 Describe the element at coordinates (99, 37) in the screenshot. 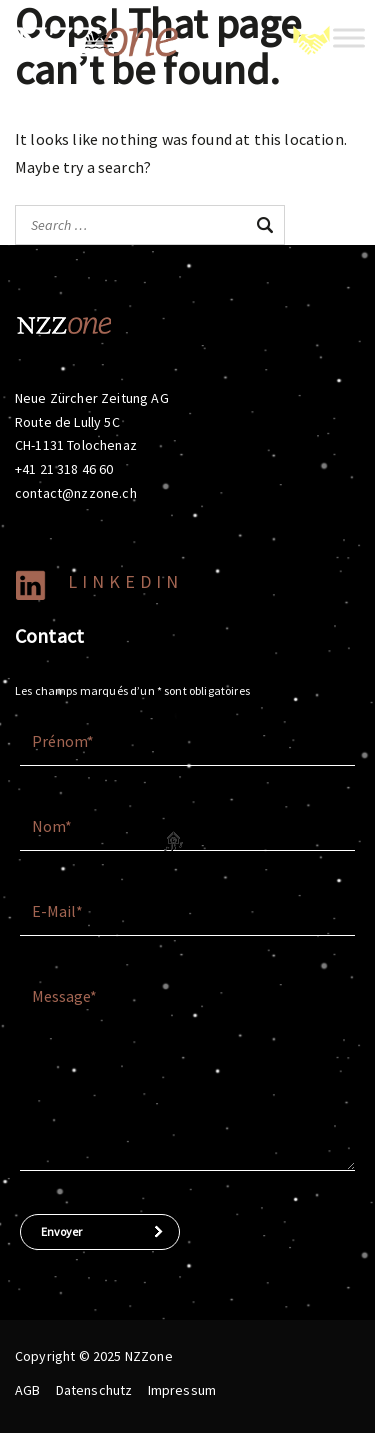

I see `view sydney opera house landmark information` at that location.